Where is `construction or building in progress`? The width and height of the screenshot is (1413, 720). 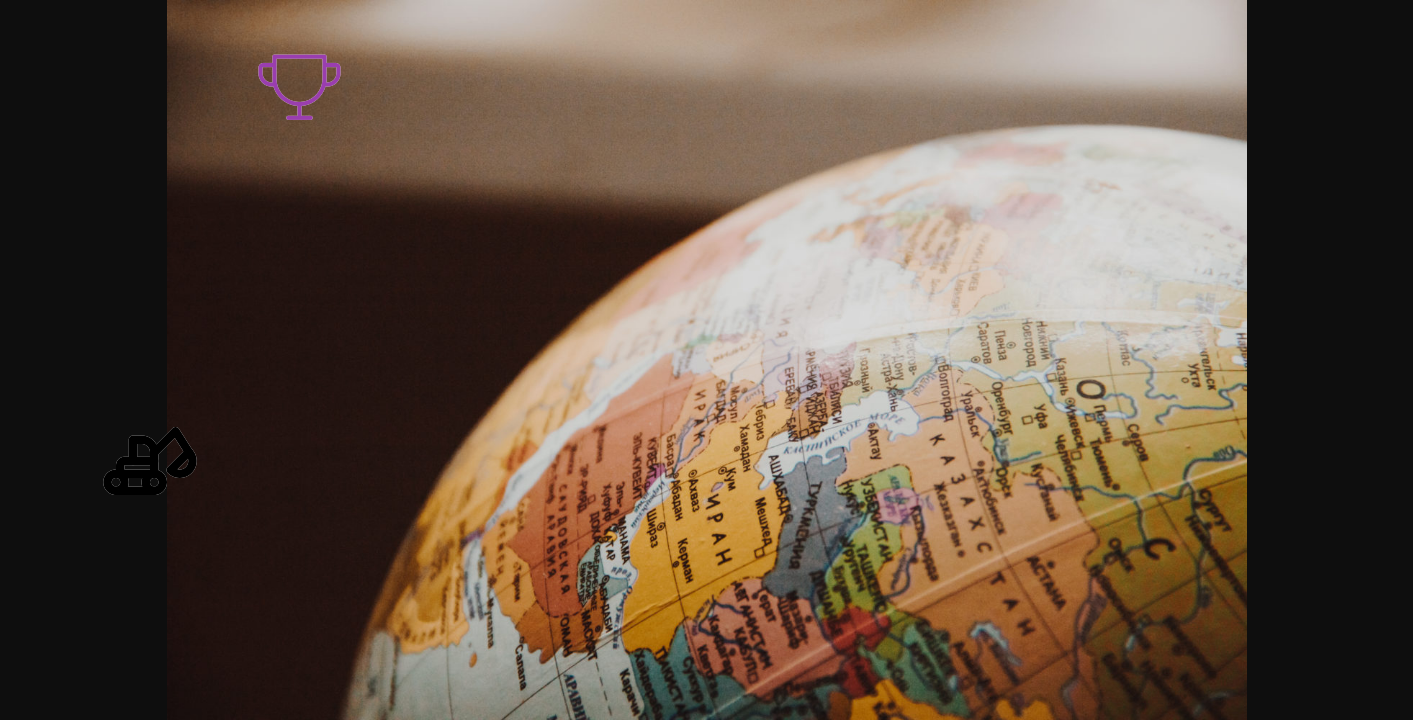
construction or building in progress is located at coordinates (150, 461).